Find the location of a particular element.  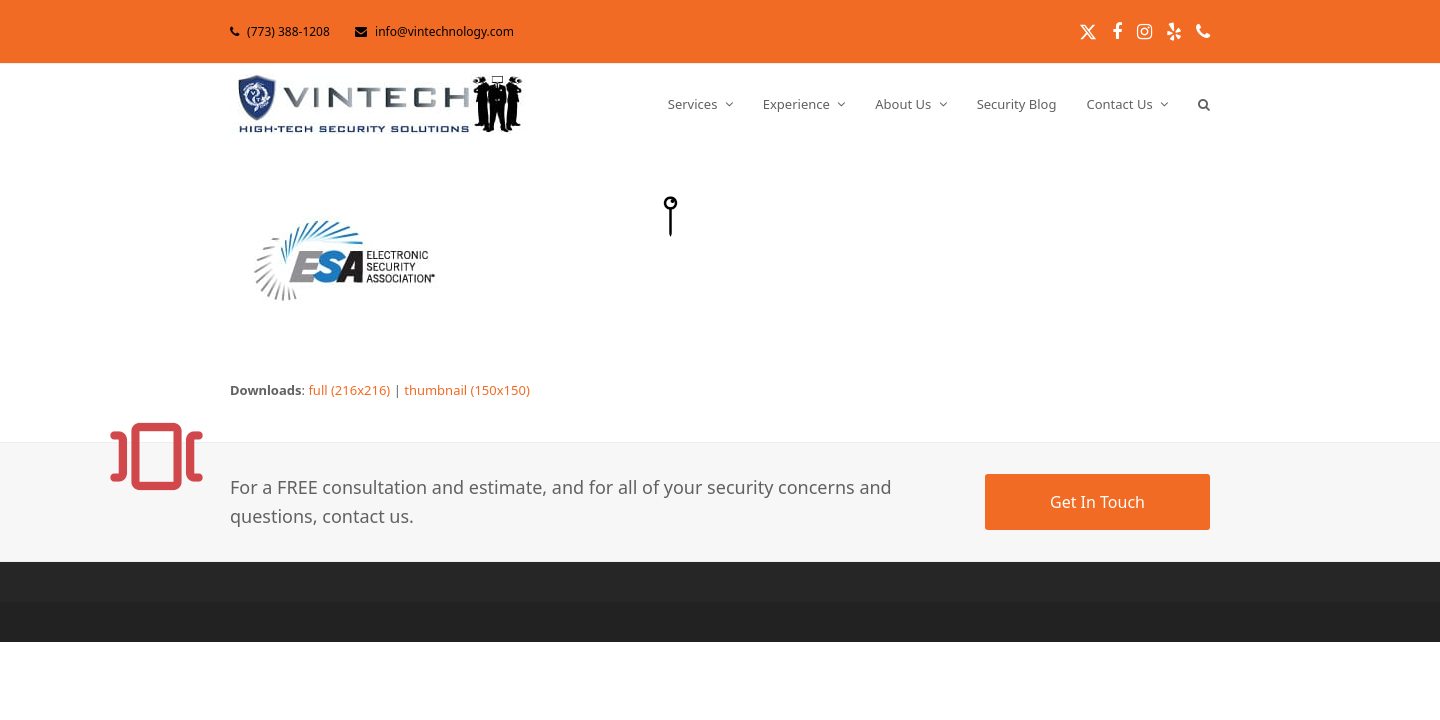

pin a location on the map is located at coordinates (670, 216).